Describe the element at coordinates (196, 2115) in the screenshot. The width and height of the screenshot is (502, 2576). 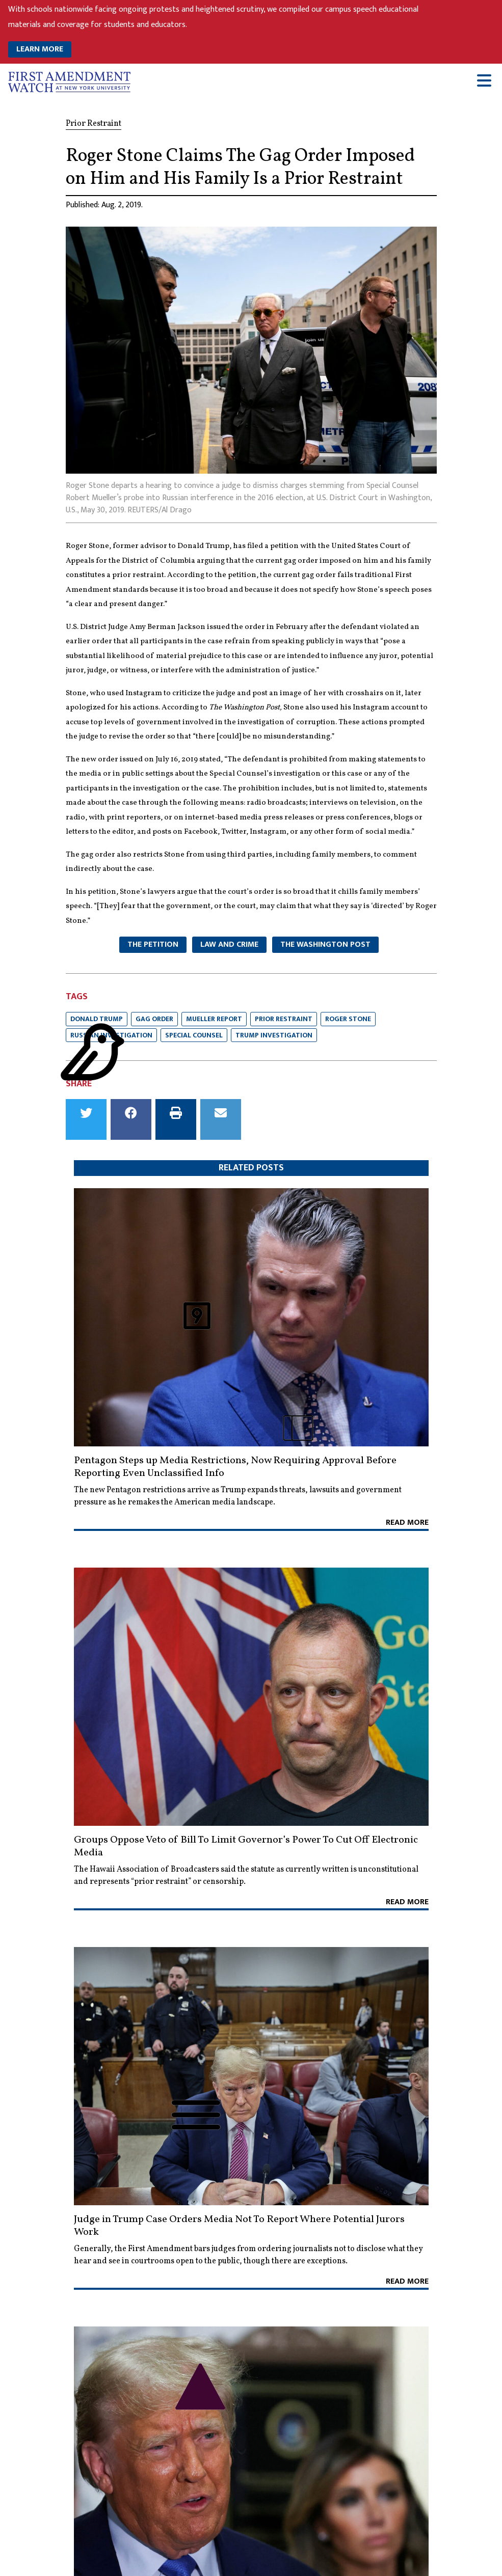
I see `open navigation menu` at that location.